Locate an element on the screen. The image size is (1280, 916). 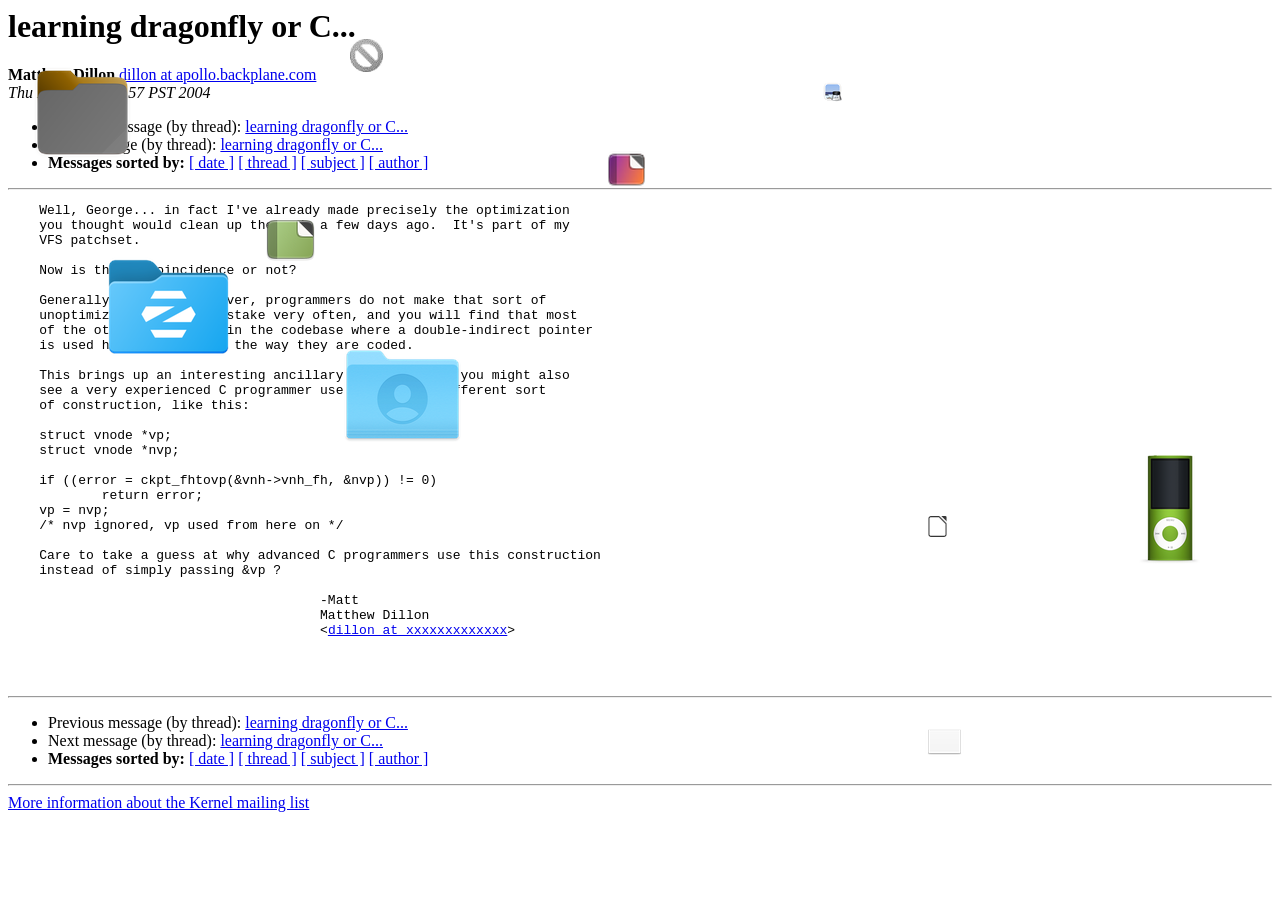
customize desktop theme settings is located at coordinates (626, 169).